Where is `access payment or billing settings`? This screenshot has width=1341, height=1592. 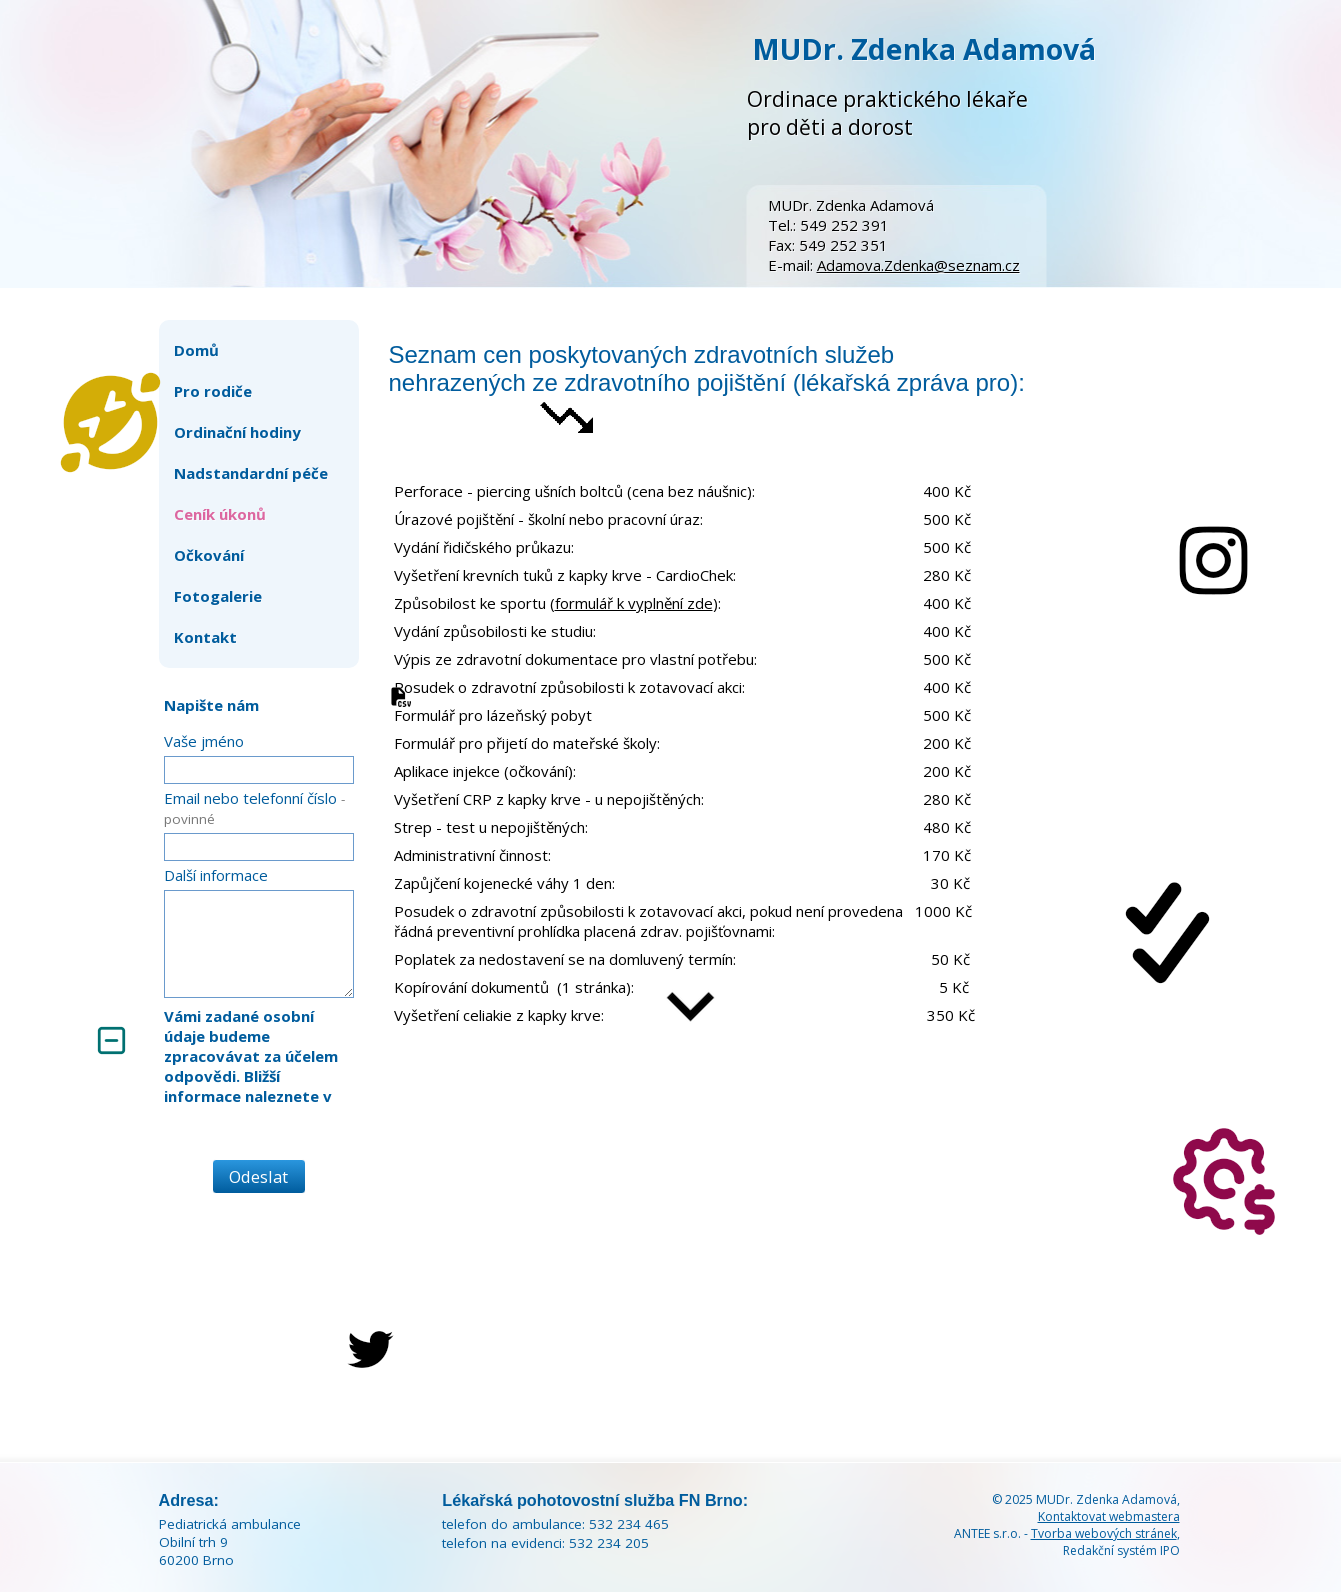 access payment or billing settings is located at coordinates (1224, 1179).